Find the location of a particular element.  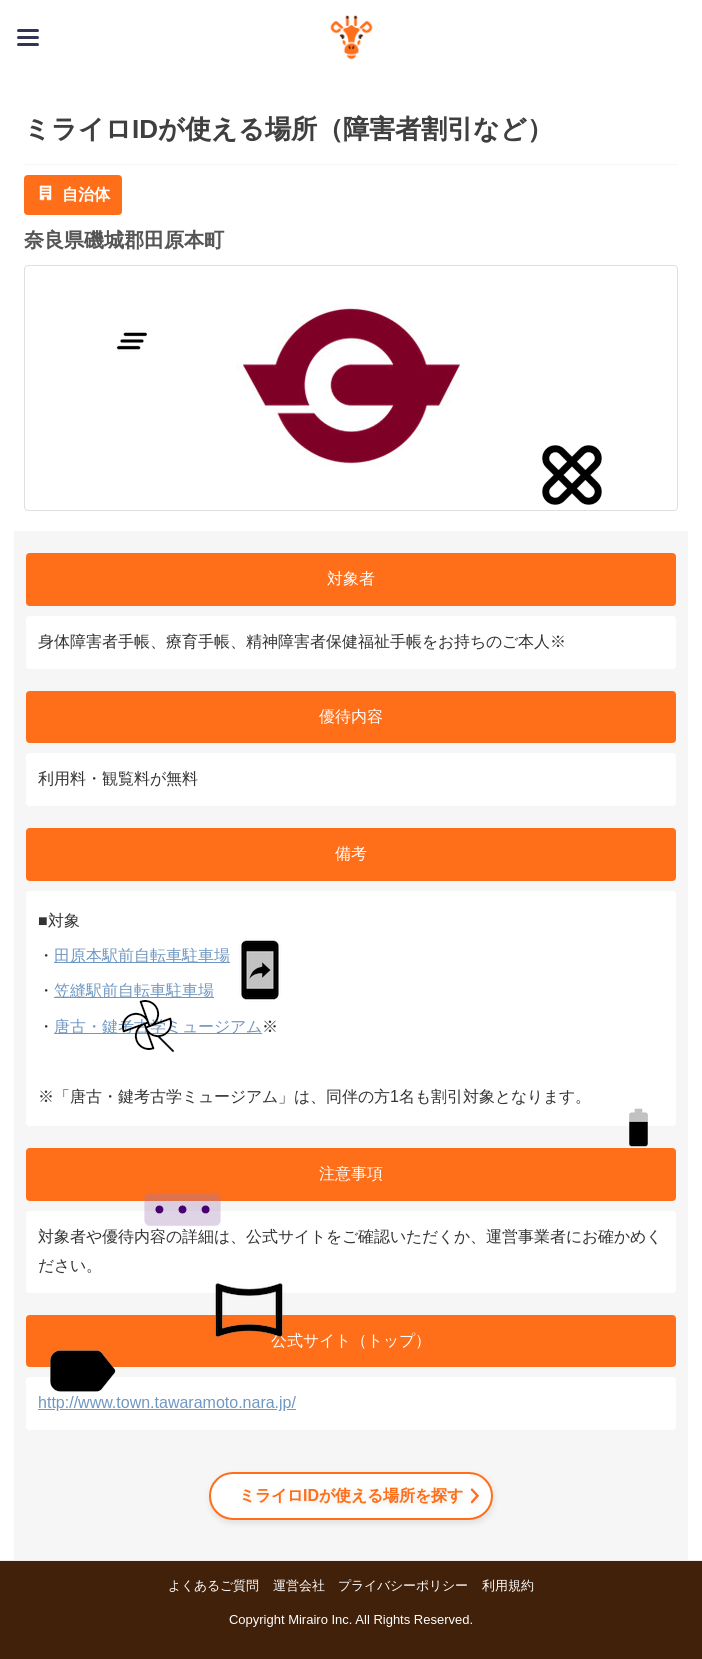

share your mobile screen with others is located at coordinates (260, 970).